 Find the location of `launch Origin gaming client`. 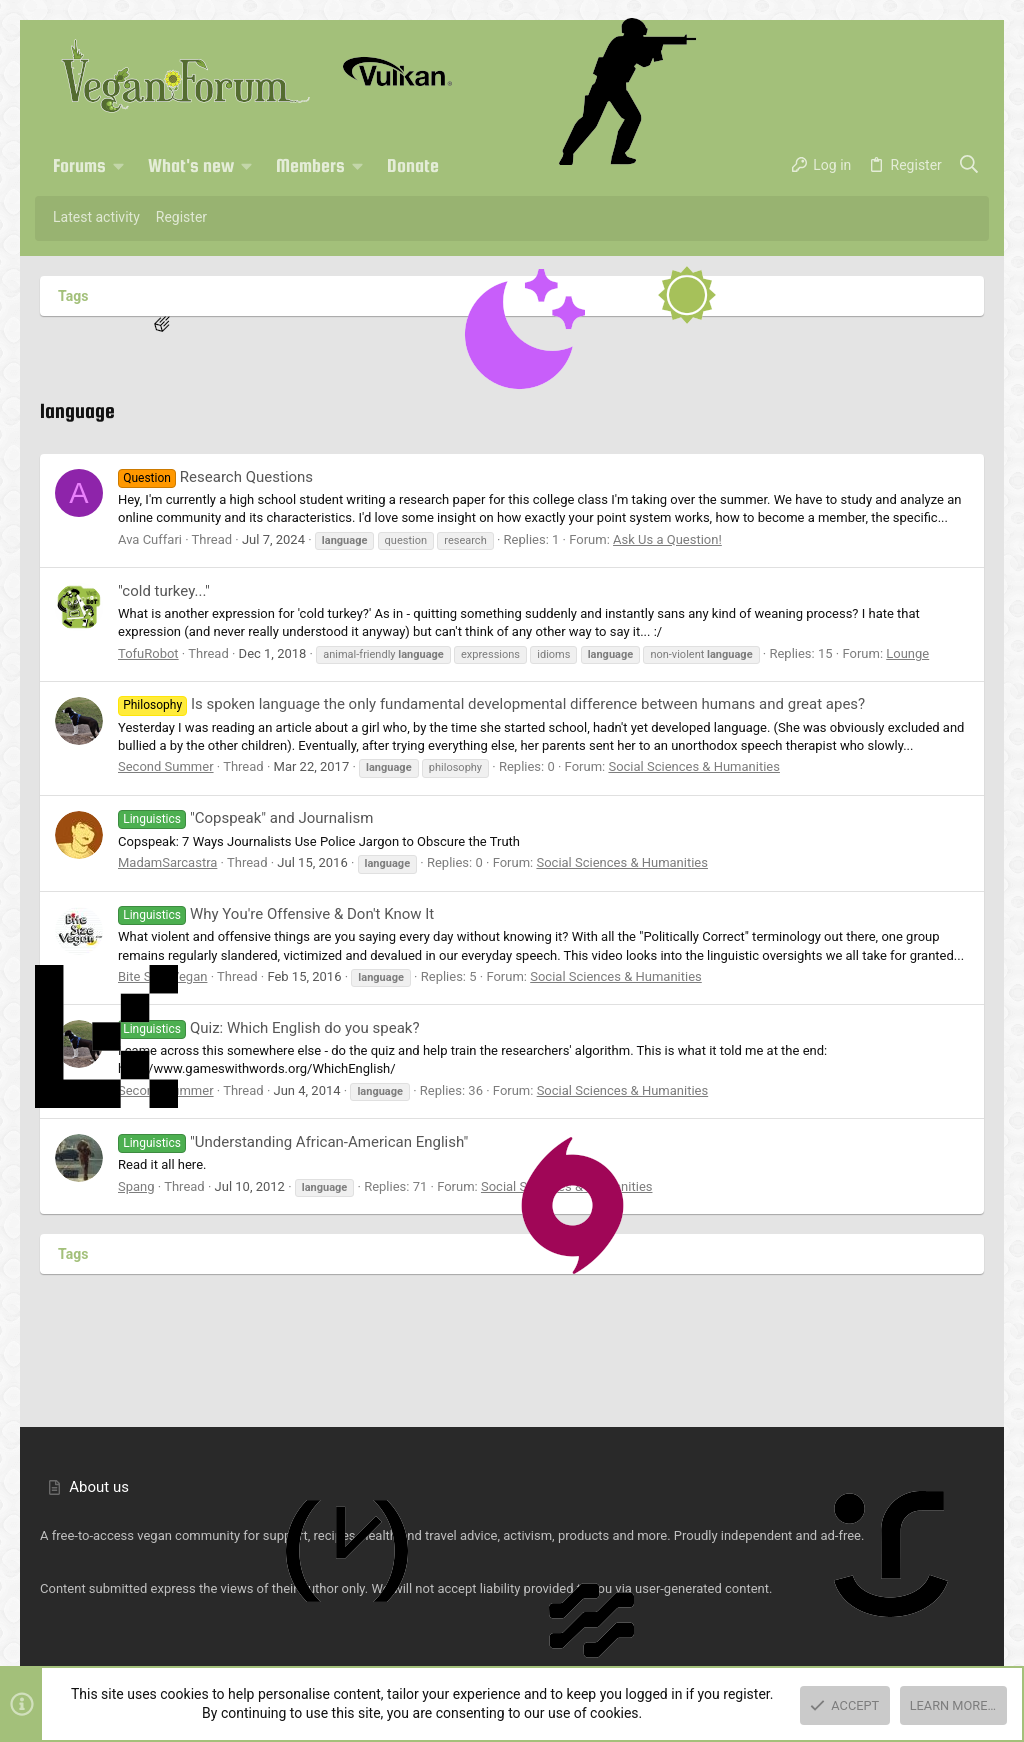

launch Origin gaming client is located at coordinates (572, 1205).